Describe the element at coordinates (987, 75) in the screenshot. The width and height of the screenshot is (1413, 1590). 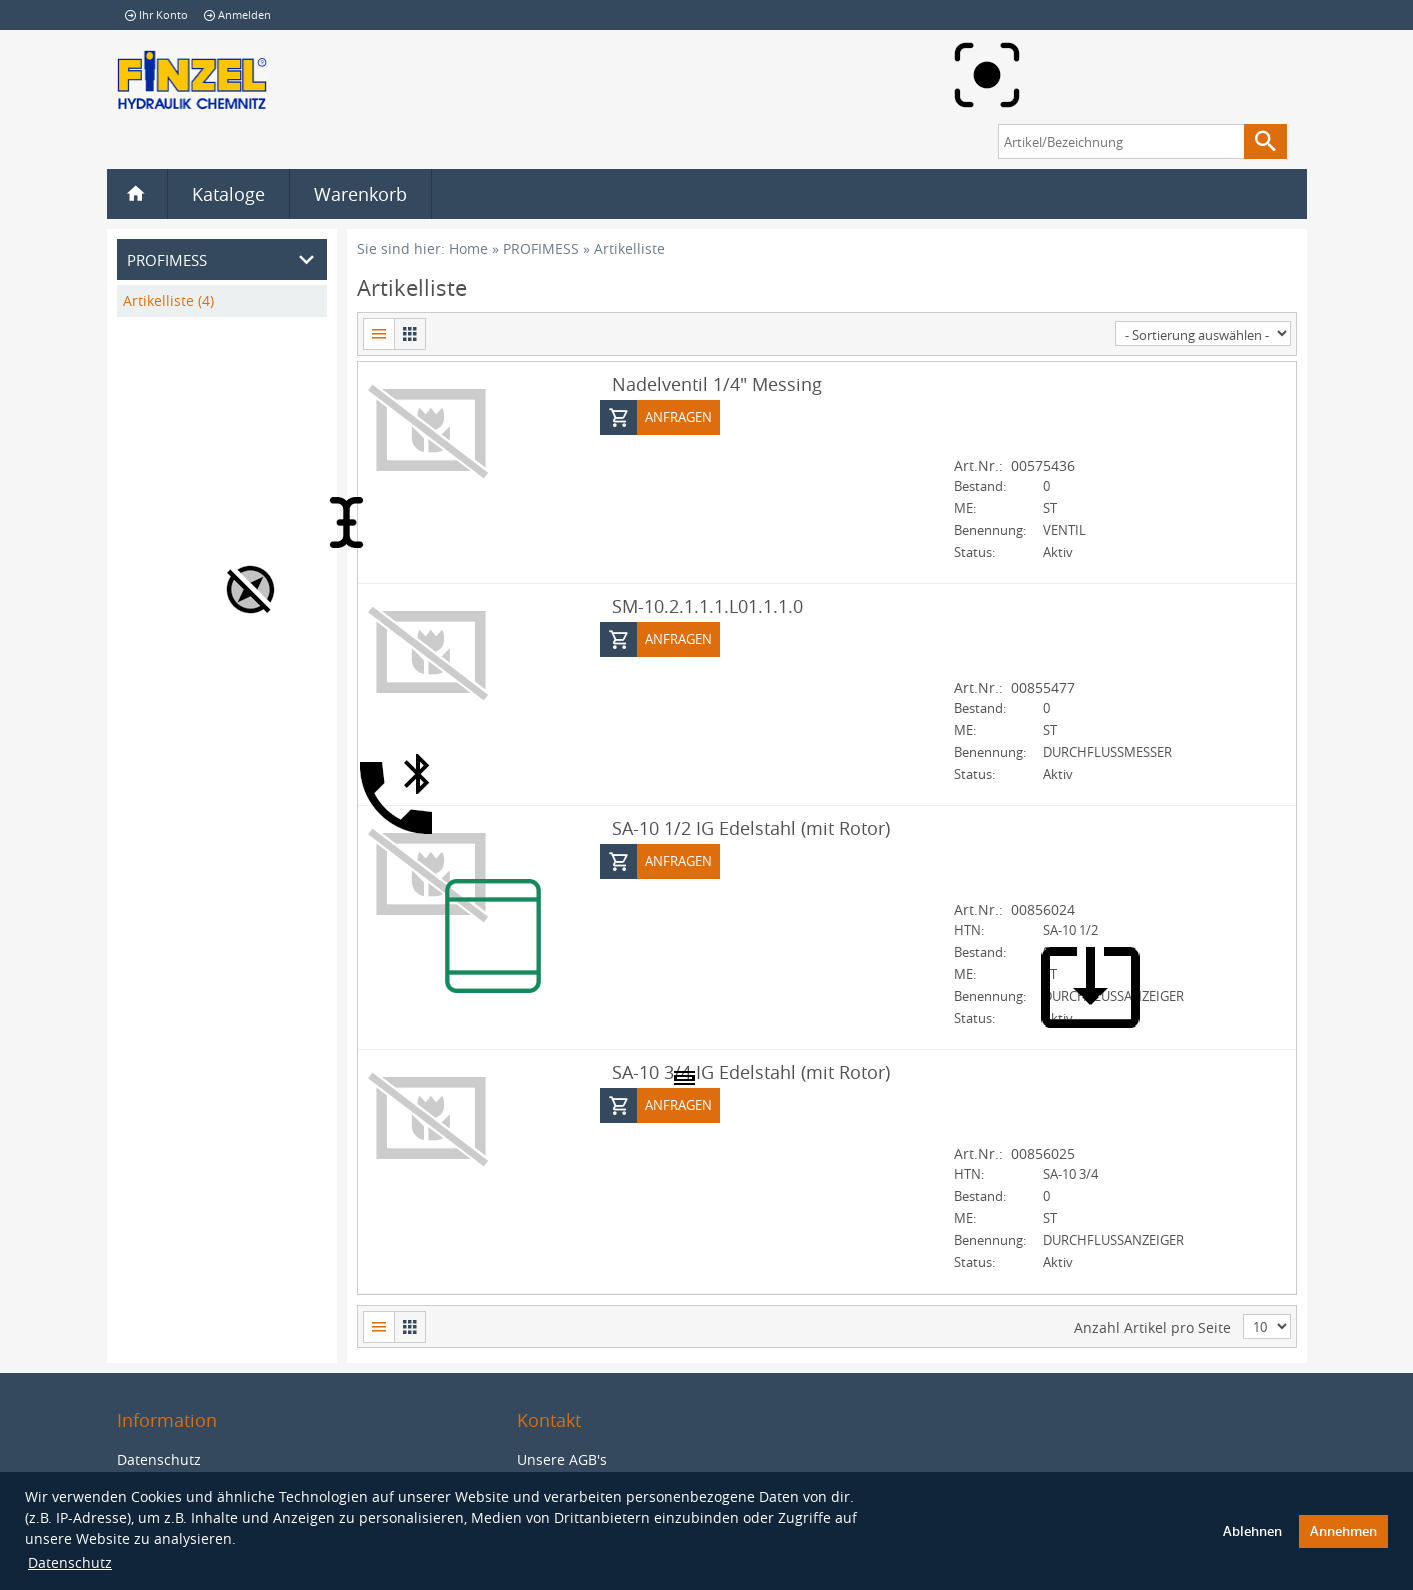
I see `activate camera focus or targeting mode` at that location.